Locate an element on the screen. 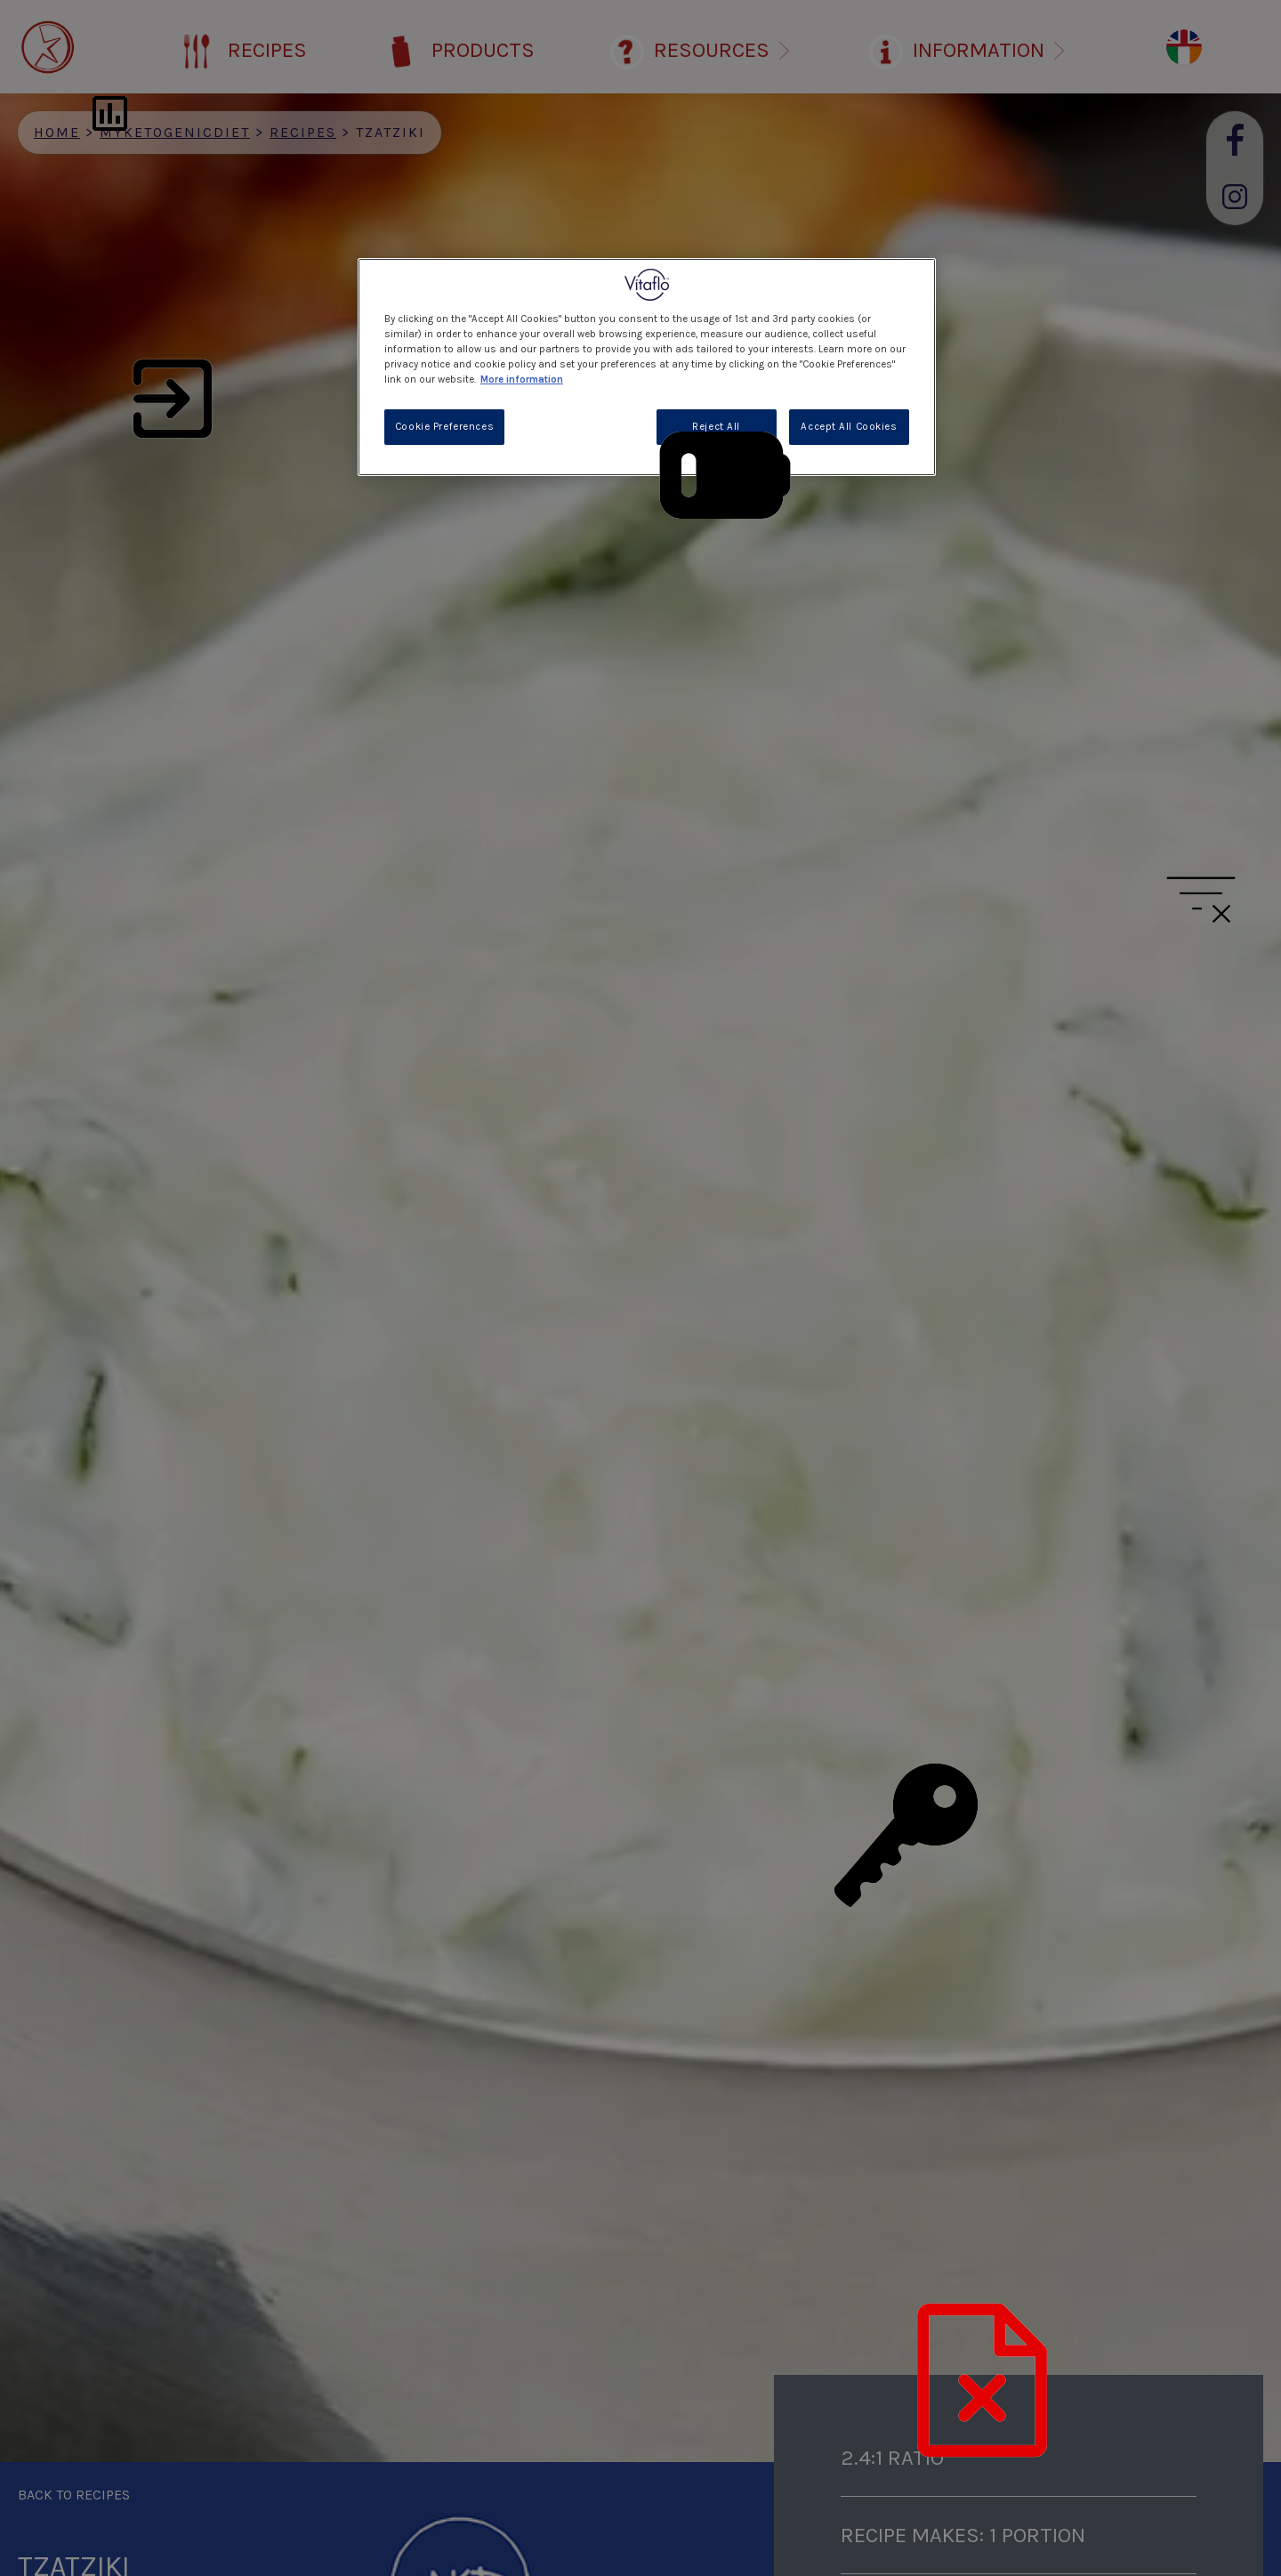  access security or password settings is located at coordinates (906, 1835).